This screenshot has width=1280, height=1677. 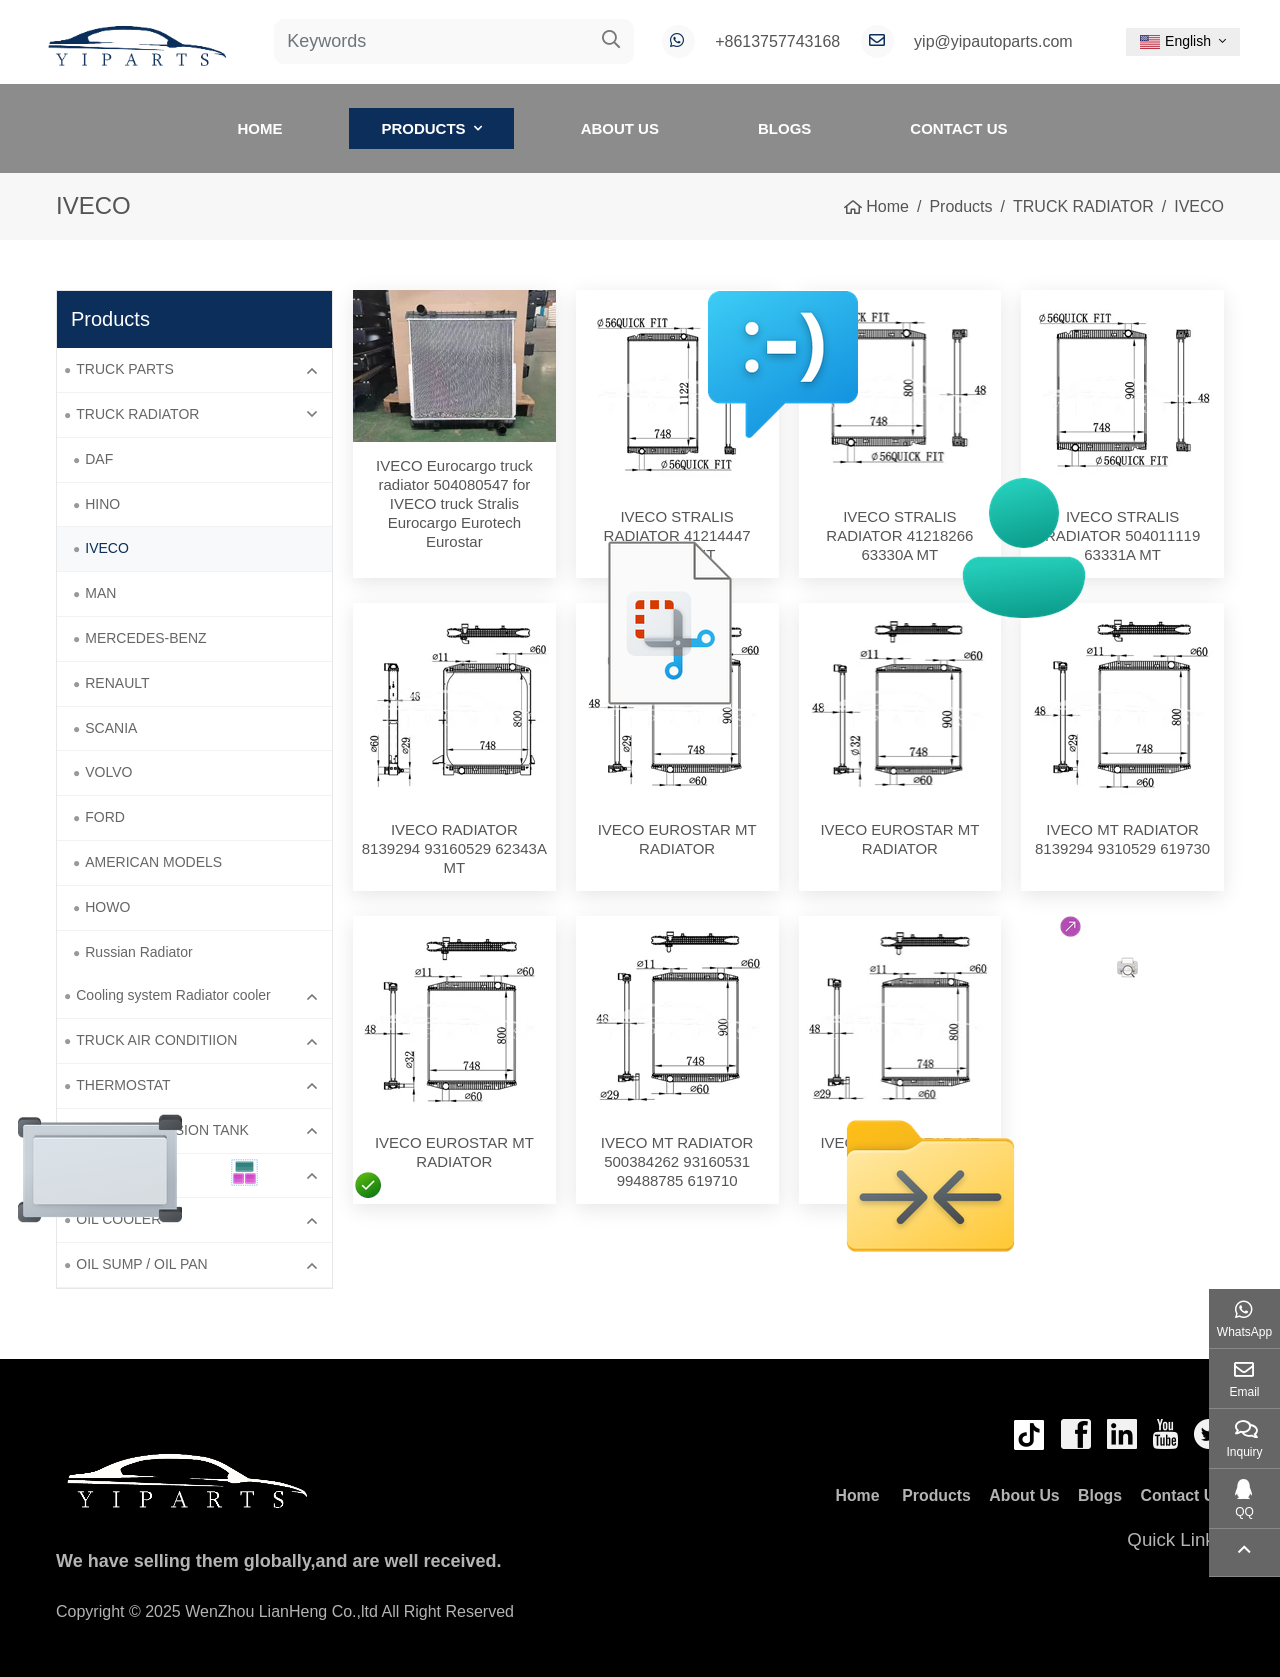 What do you see at coordinates (1070, 926) in the screenshot?
I see `indicates a symbolic link or shortcut to another file` at bounding box center [1070, 926].